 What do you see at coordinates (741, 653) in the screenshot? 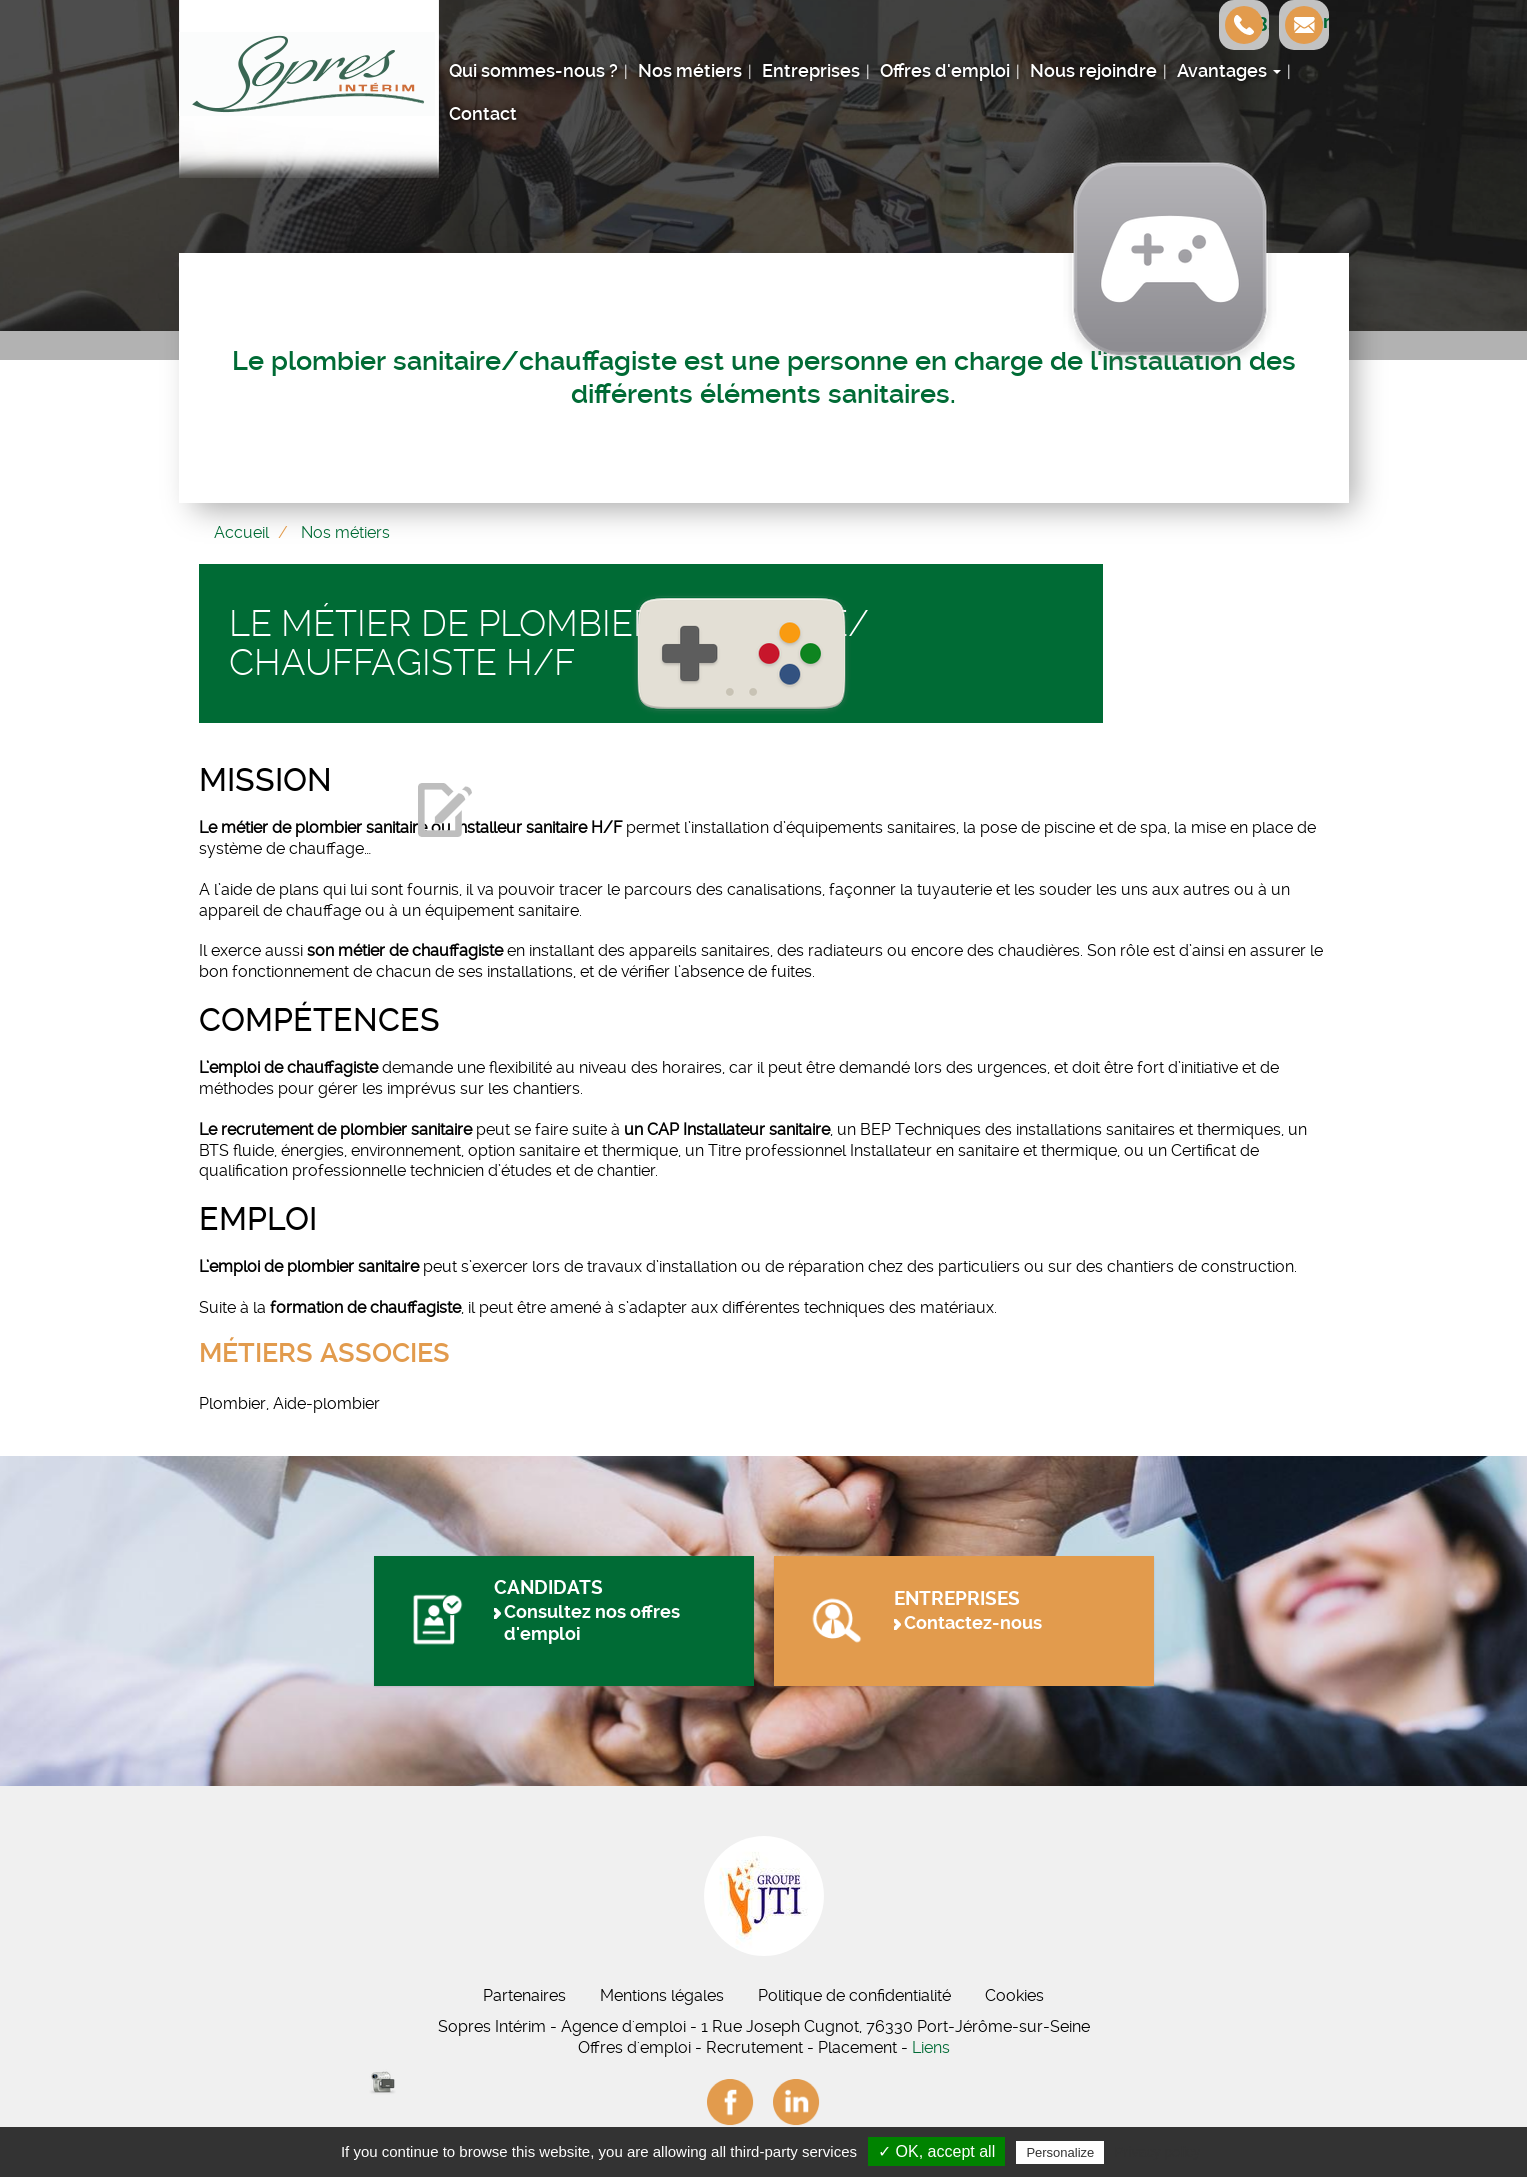
I see `indicates a connected game controller` at bounding box center [741, 653].